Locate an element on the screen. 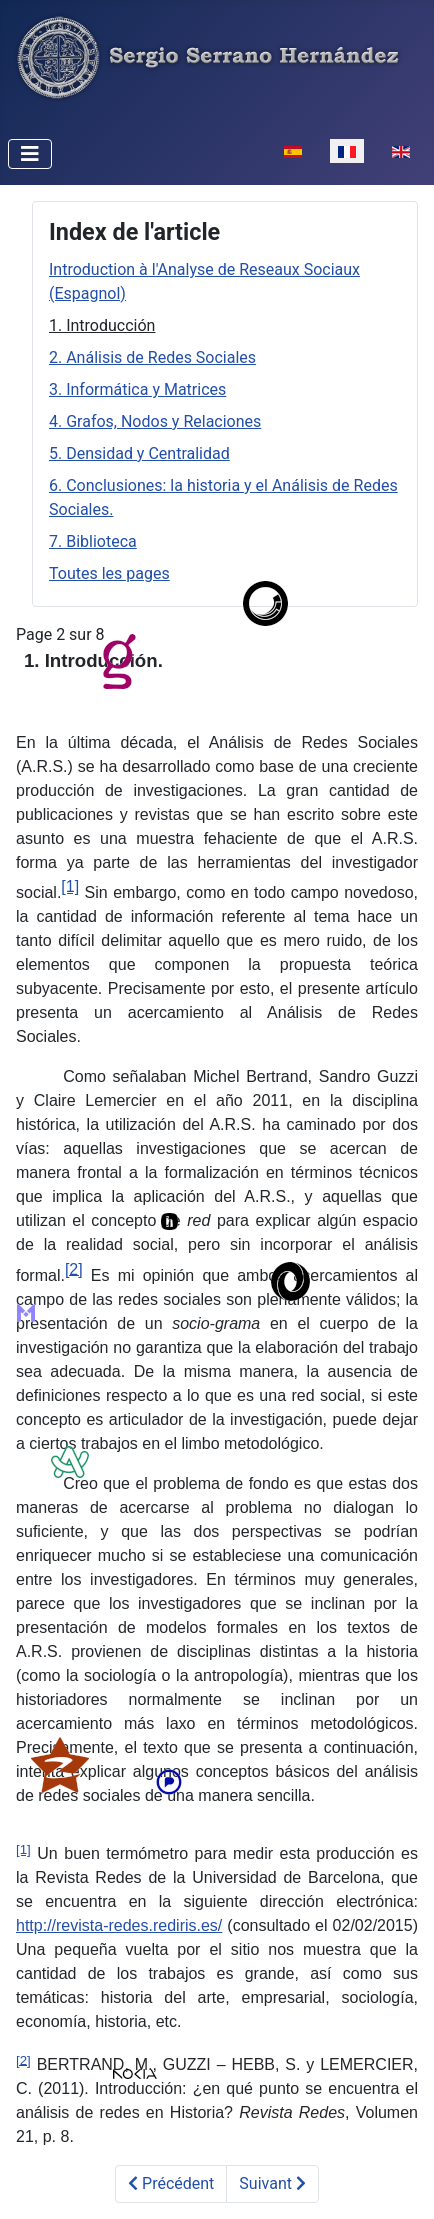 The image size is (434, 2219). Hack Club logo is located at coordinates (169, 1221).